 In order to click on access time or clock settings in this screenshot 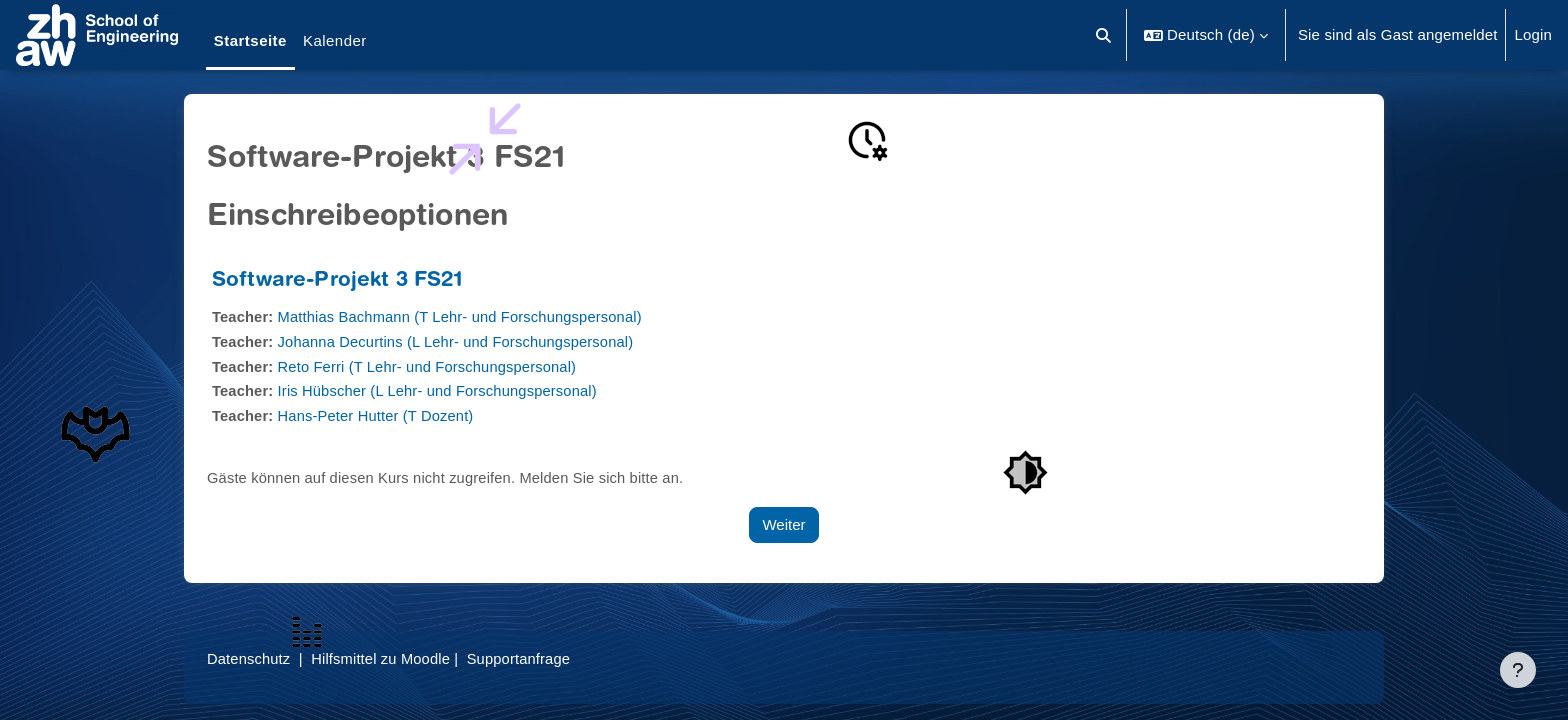, I will do `click(867, 140)`.